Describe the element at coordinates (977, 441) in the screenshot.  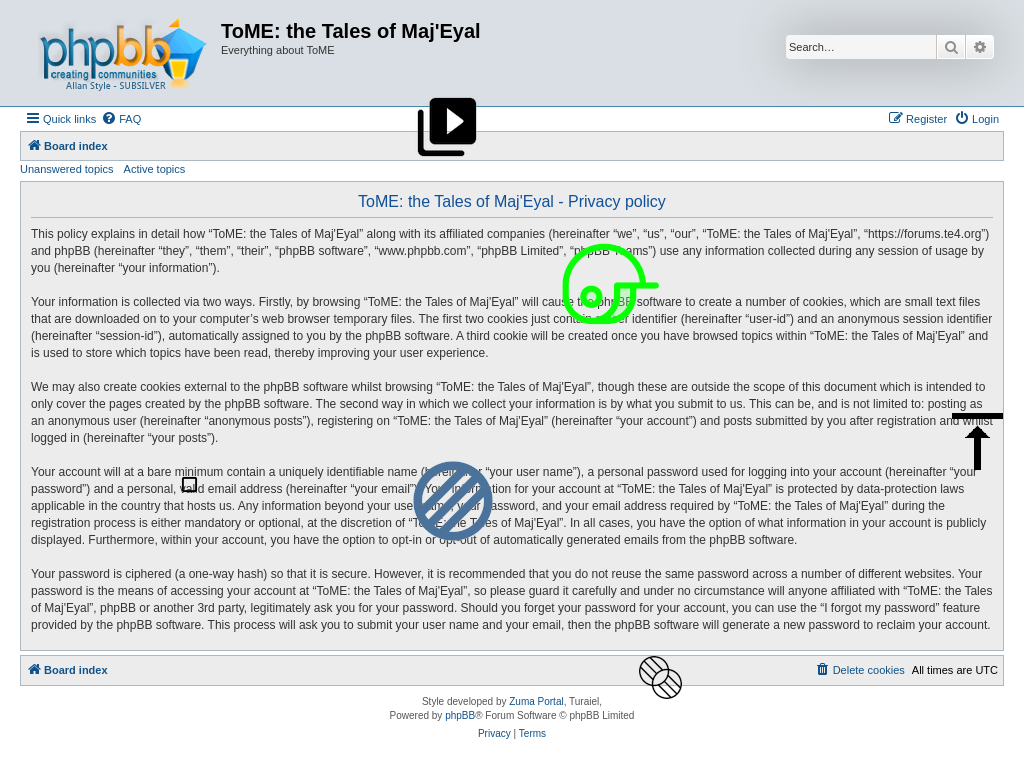
I see `align content to top` at that location.